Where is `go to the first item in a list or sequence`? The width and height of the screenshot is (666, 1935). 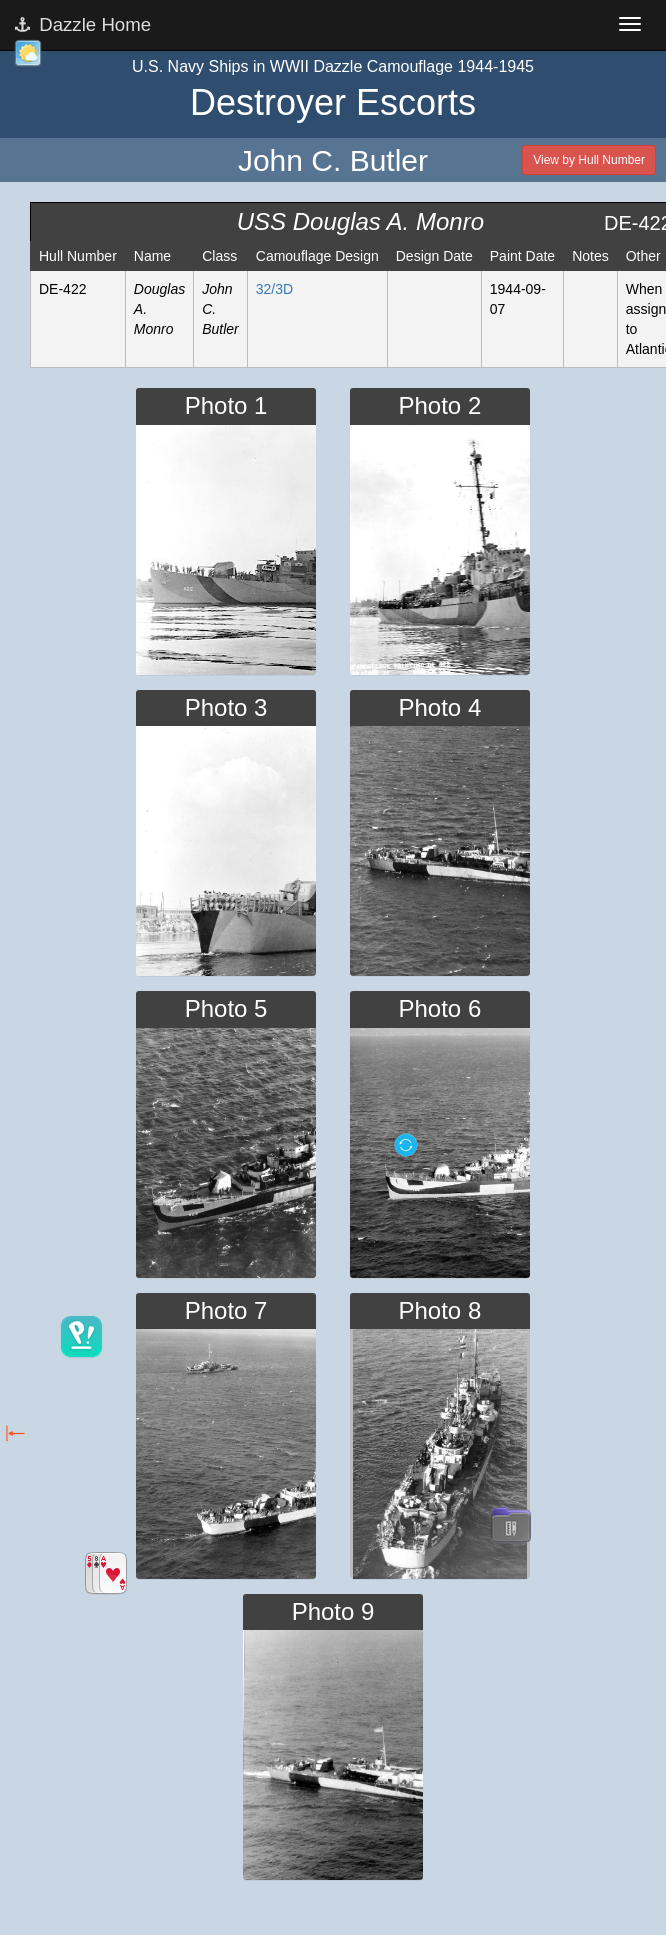
go to the first item in a list or sequence is located at coordinates (15, 1433).